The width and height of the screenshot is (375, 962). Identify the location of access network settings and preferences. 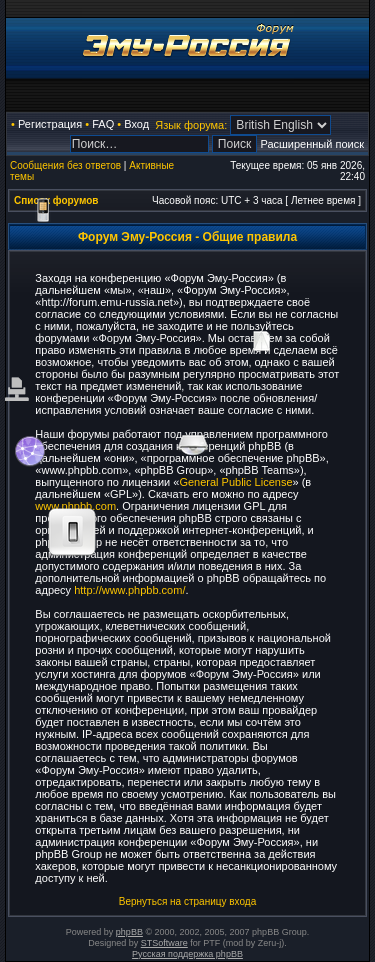
(30, 451).